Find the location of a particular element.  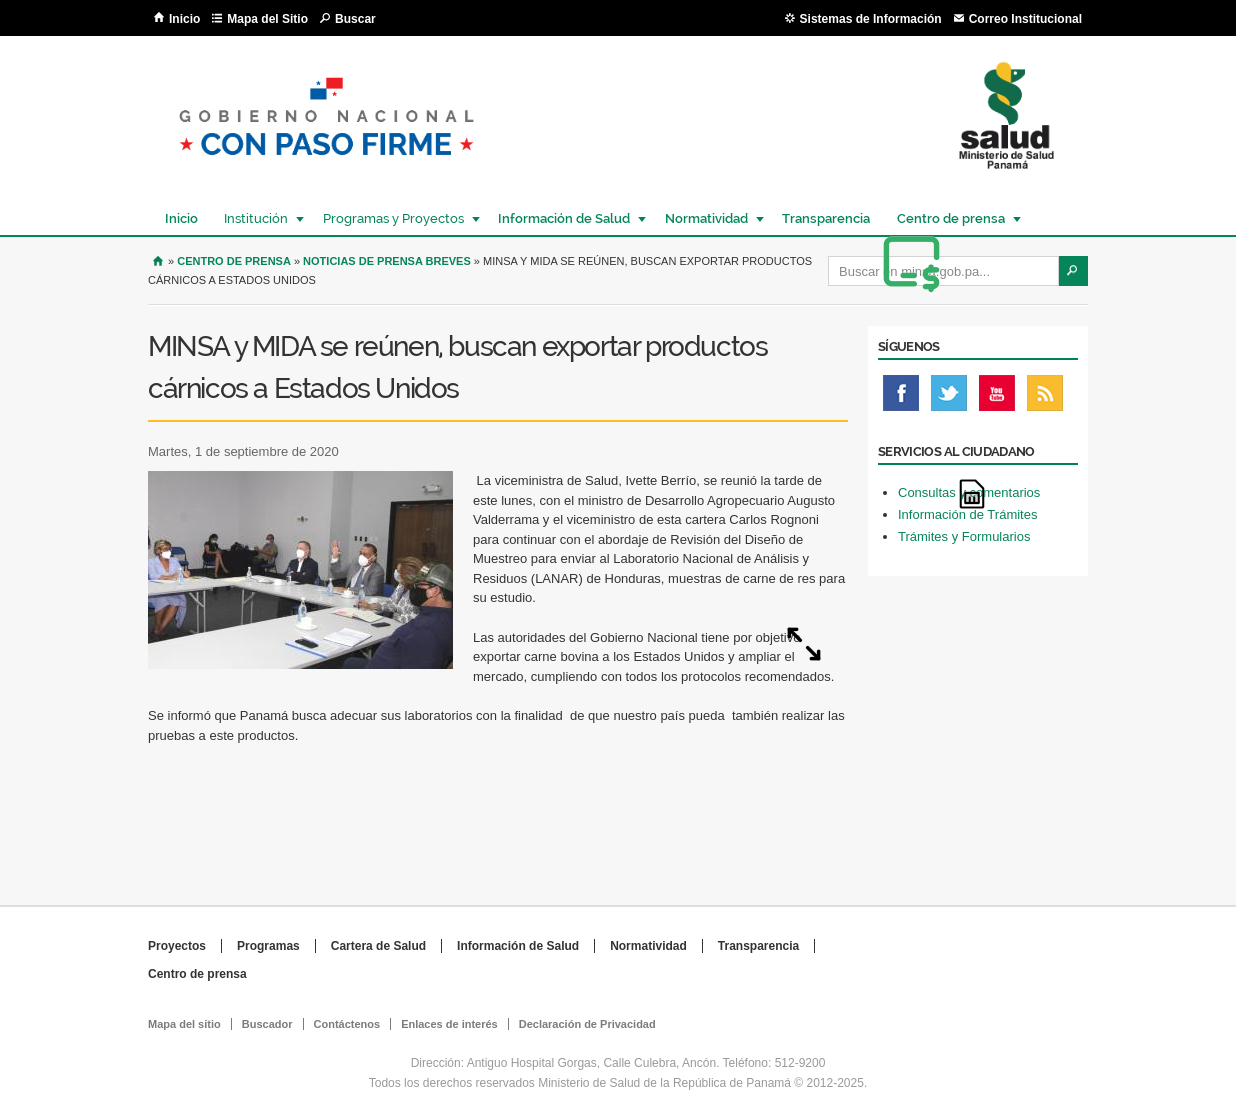

access tablet payment or billing settings is located at coordinates (911, 261).